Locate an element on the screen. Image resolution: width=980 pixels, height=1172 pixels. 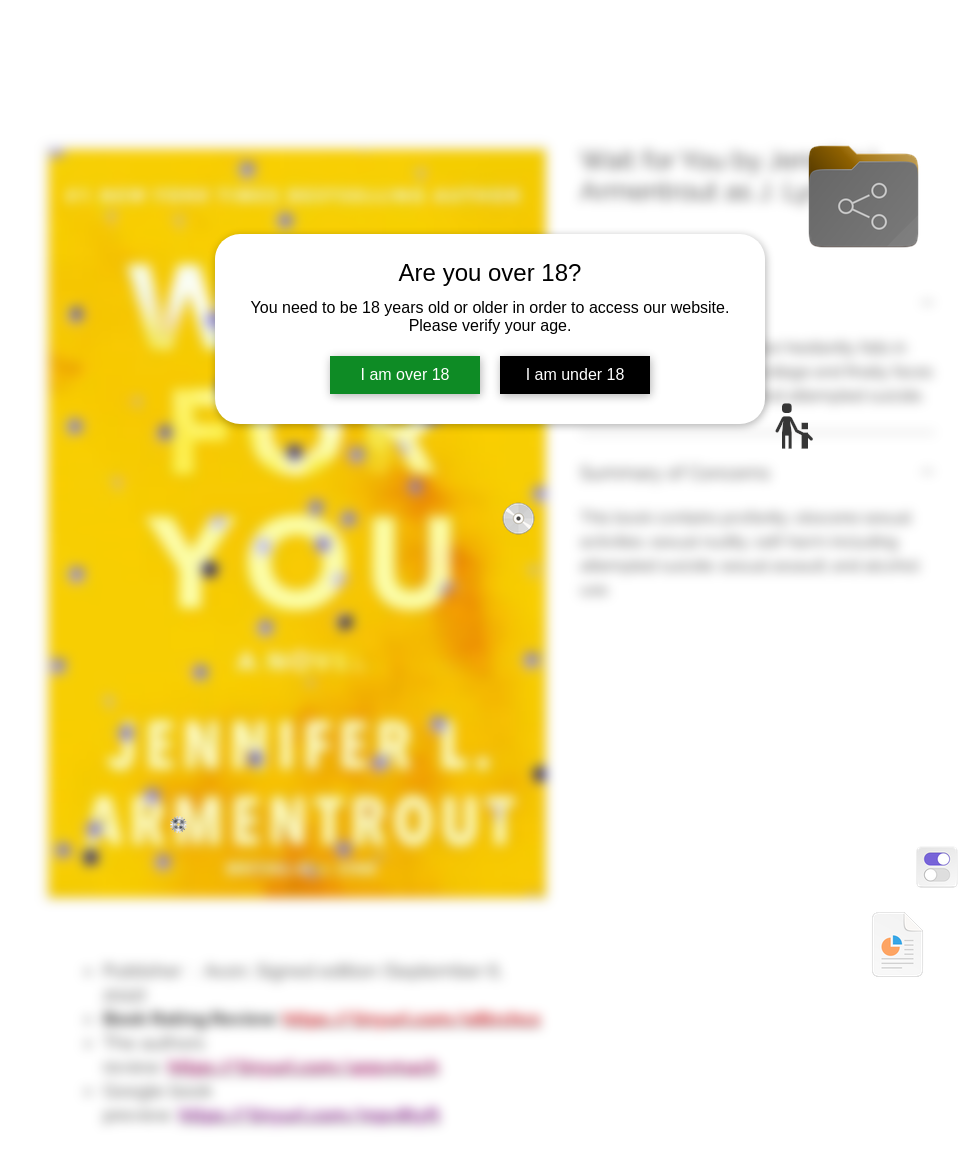
access parental control settings is located at coordinates (795, 426).